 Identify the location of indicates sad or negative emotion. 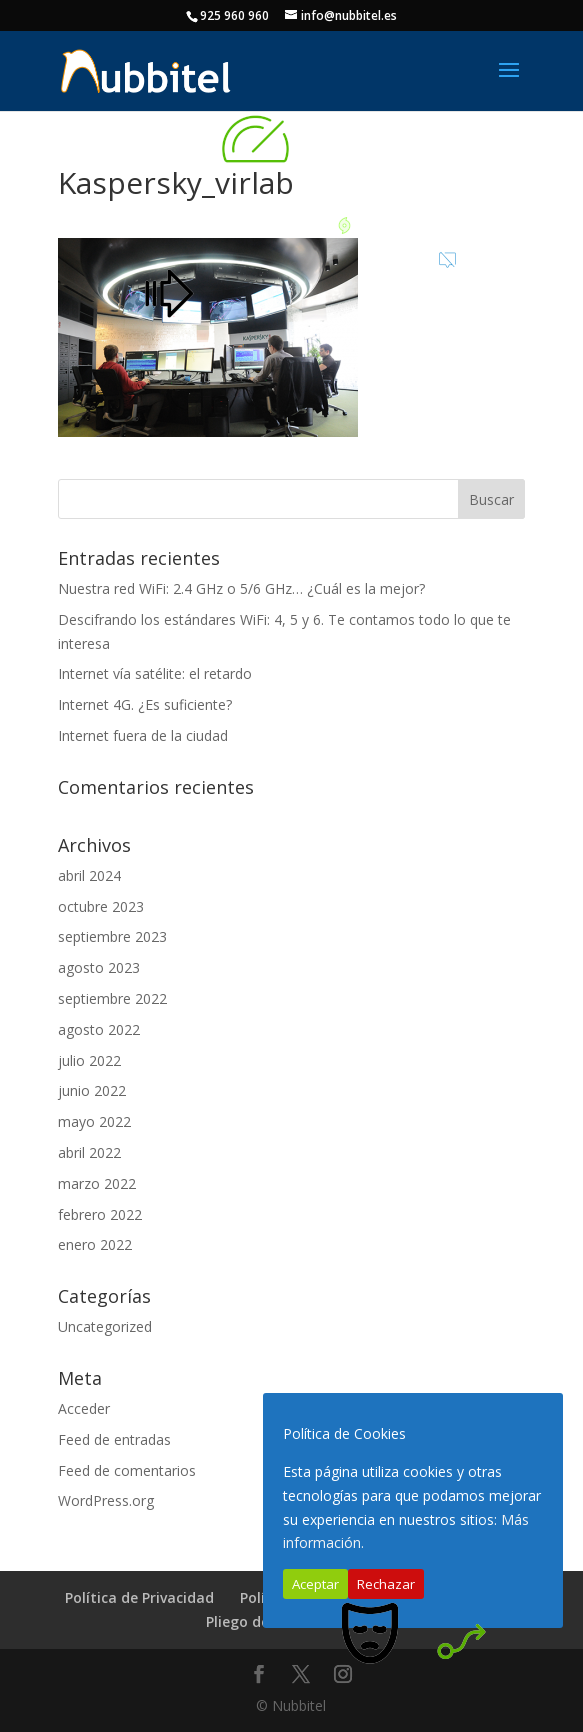
(370, 1631).